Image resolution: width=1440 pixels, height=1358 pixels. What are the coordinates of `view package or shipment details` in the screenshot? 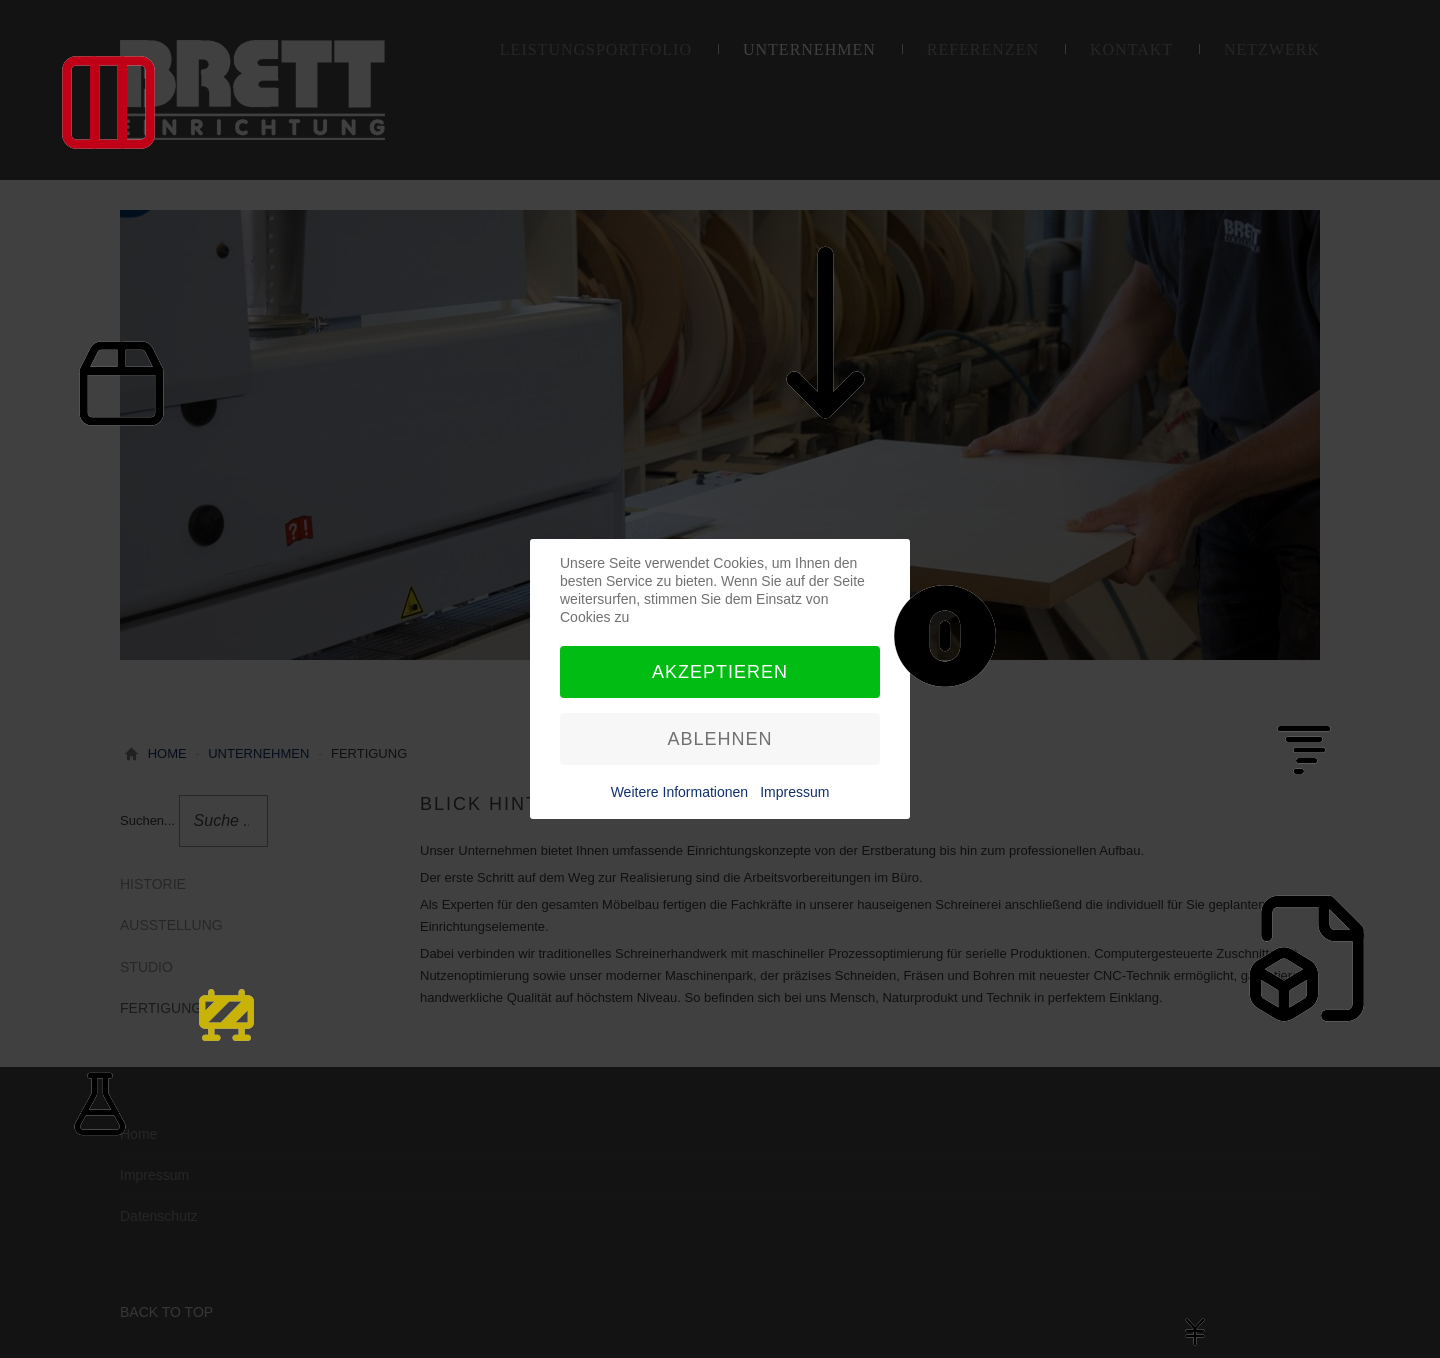 It's located at (121, 383).